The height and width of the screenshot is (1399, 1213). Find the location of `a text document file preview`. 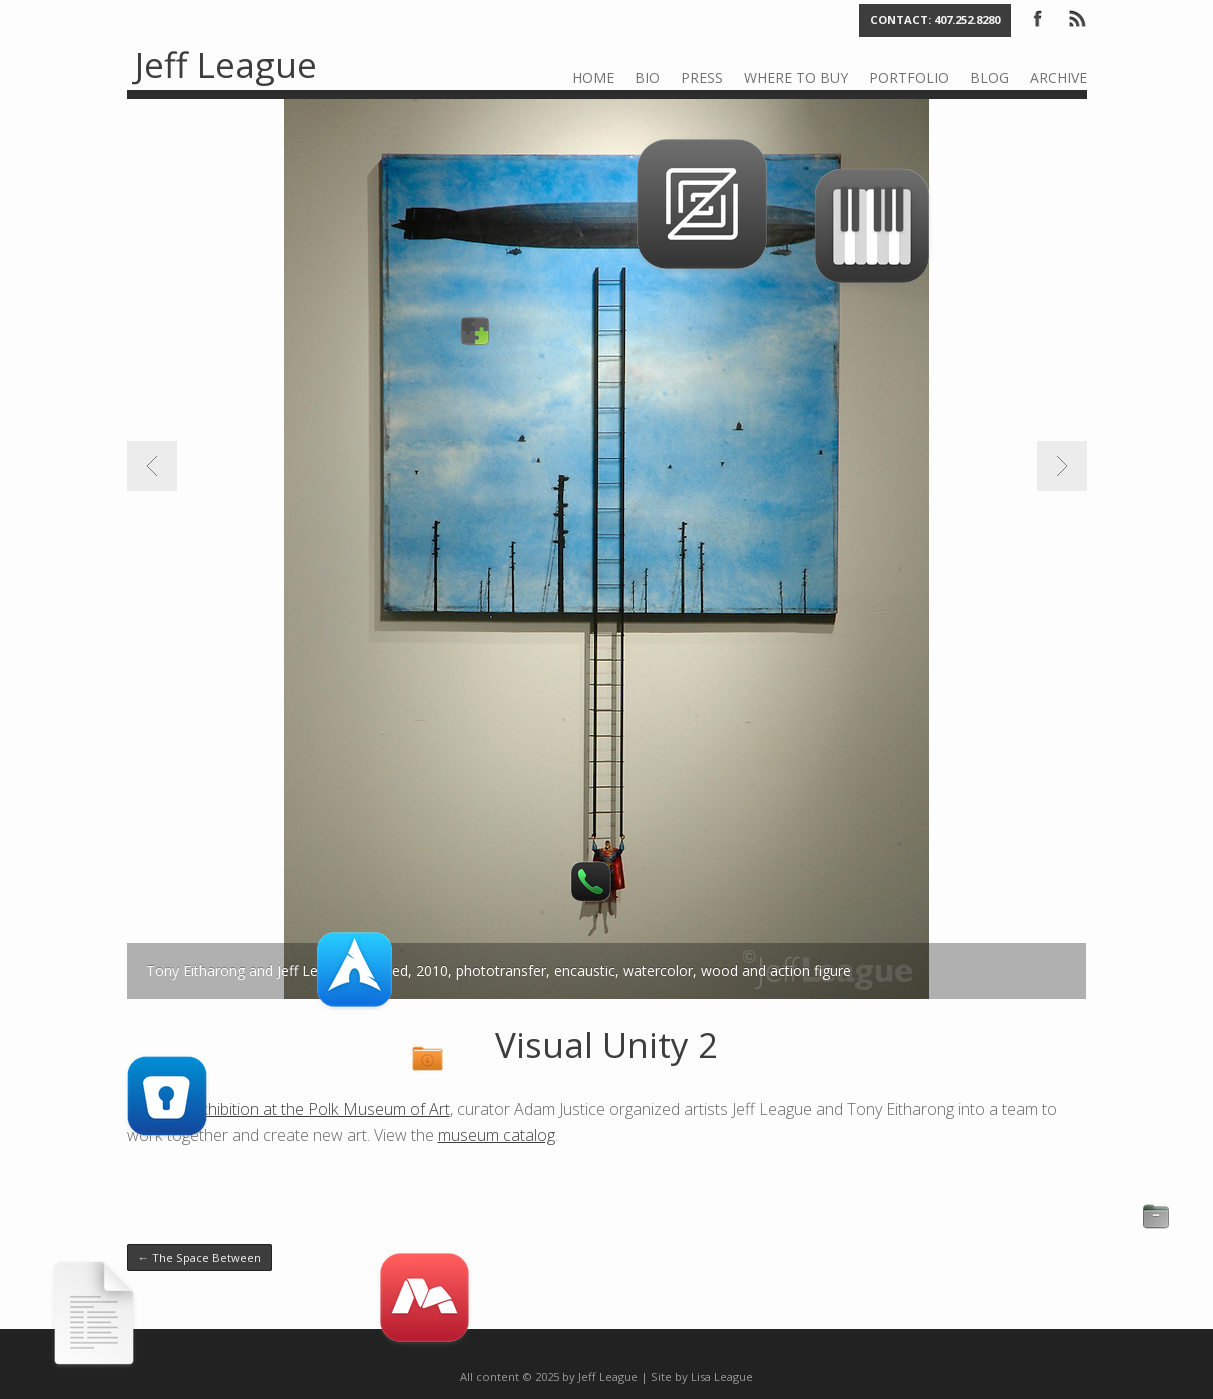

a text document file preview is located at coordinates (94, 1315).